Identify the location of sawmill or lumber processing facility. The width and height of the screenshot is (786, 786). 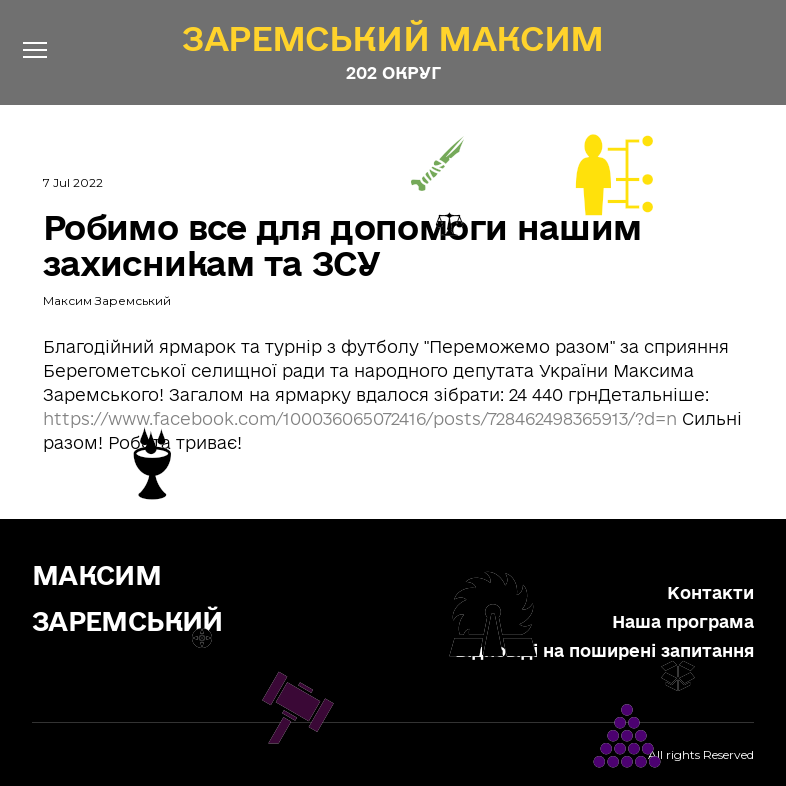
(493, 612).